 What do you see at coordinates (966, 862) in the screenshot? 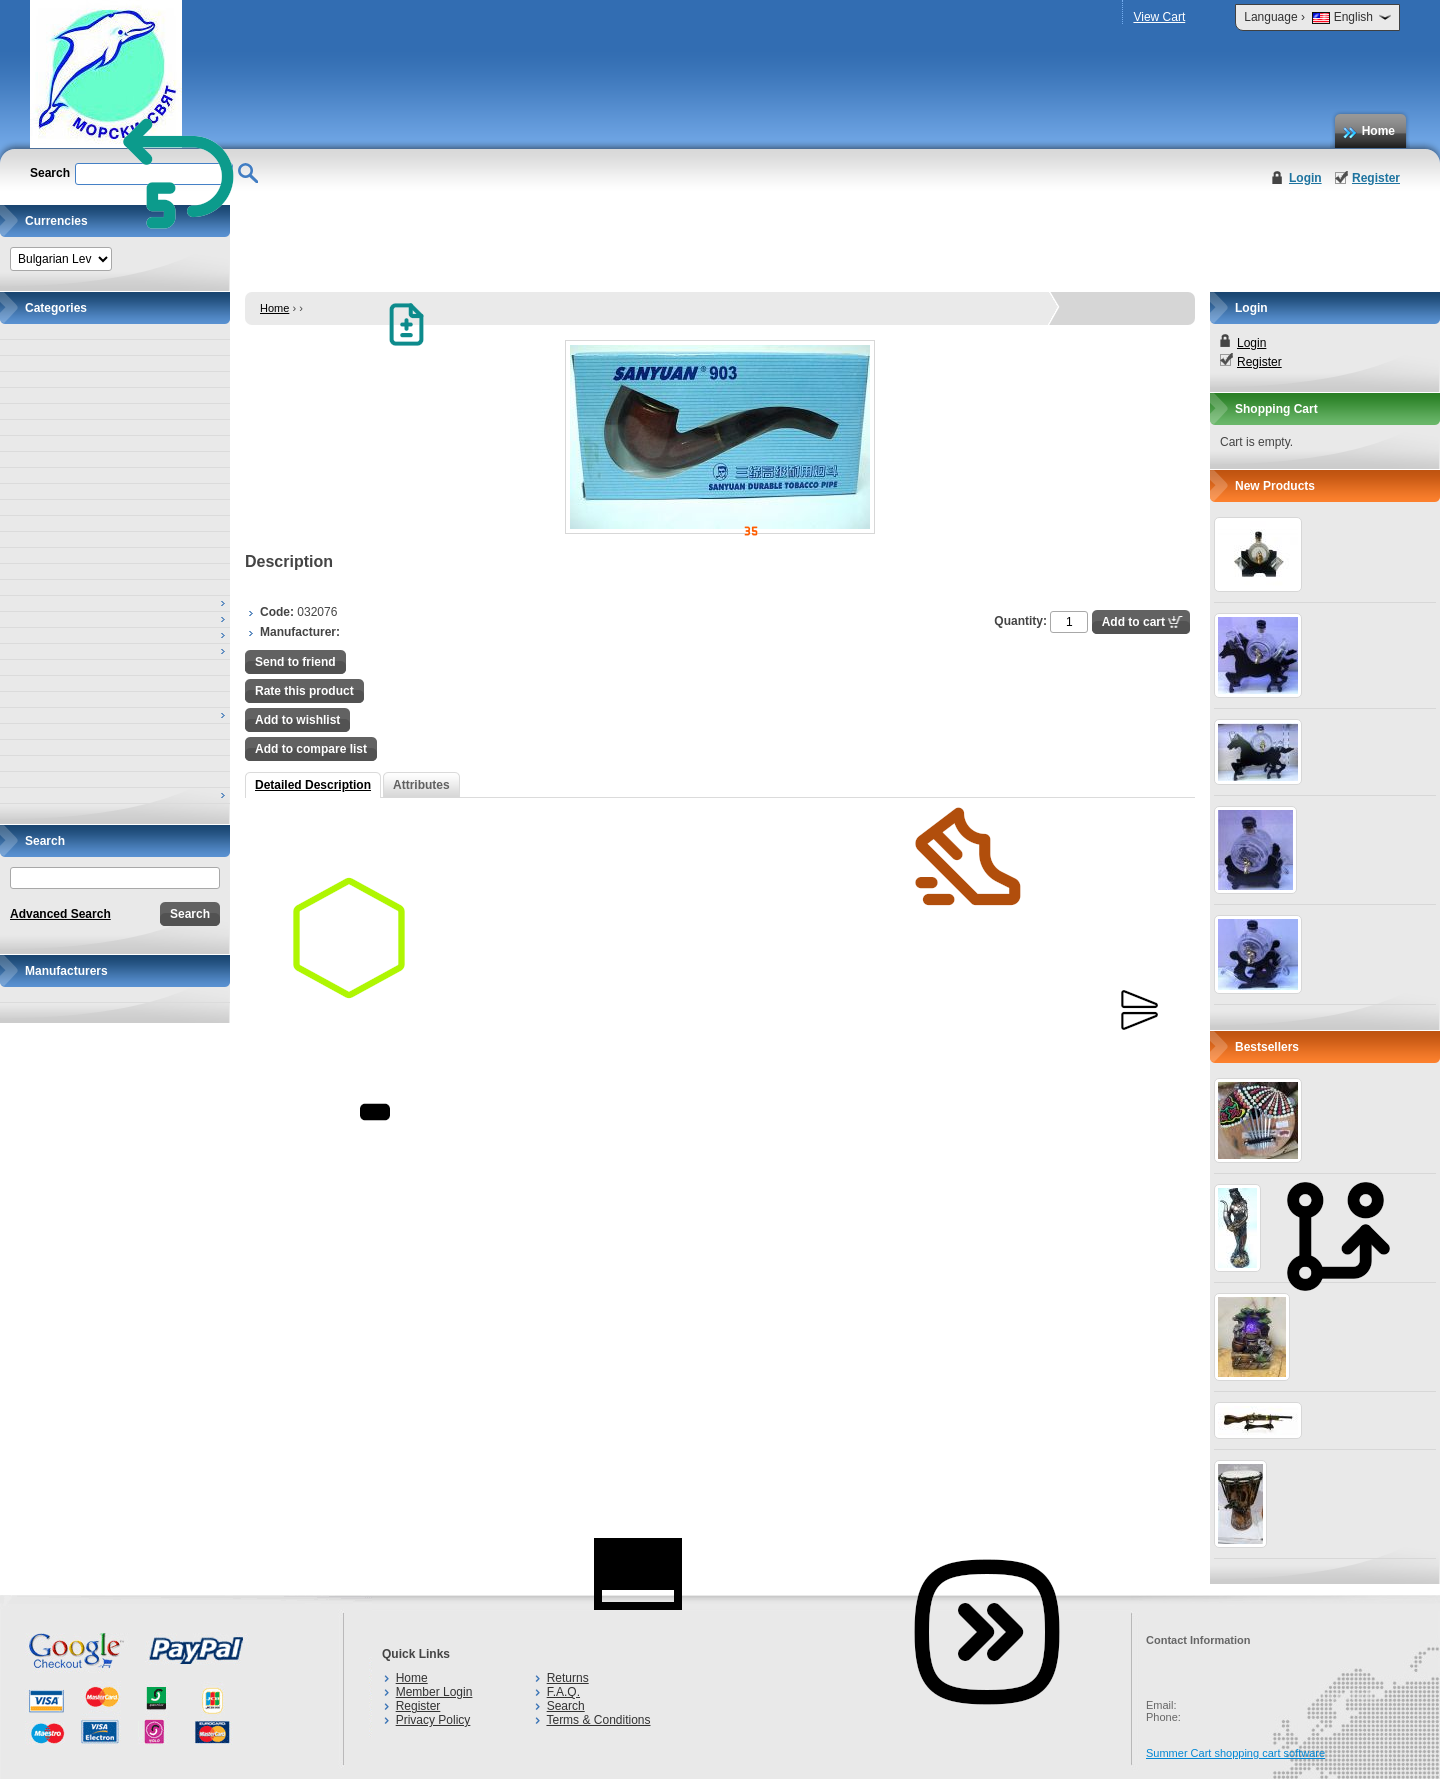
I see `track your running or walking activity` at bounding box center [966, 862].